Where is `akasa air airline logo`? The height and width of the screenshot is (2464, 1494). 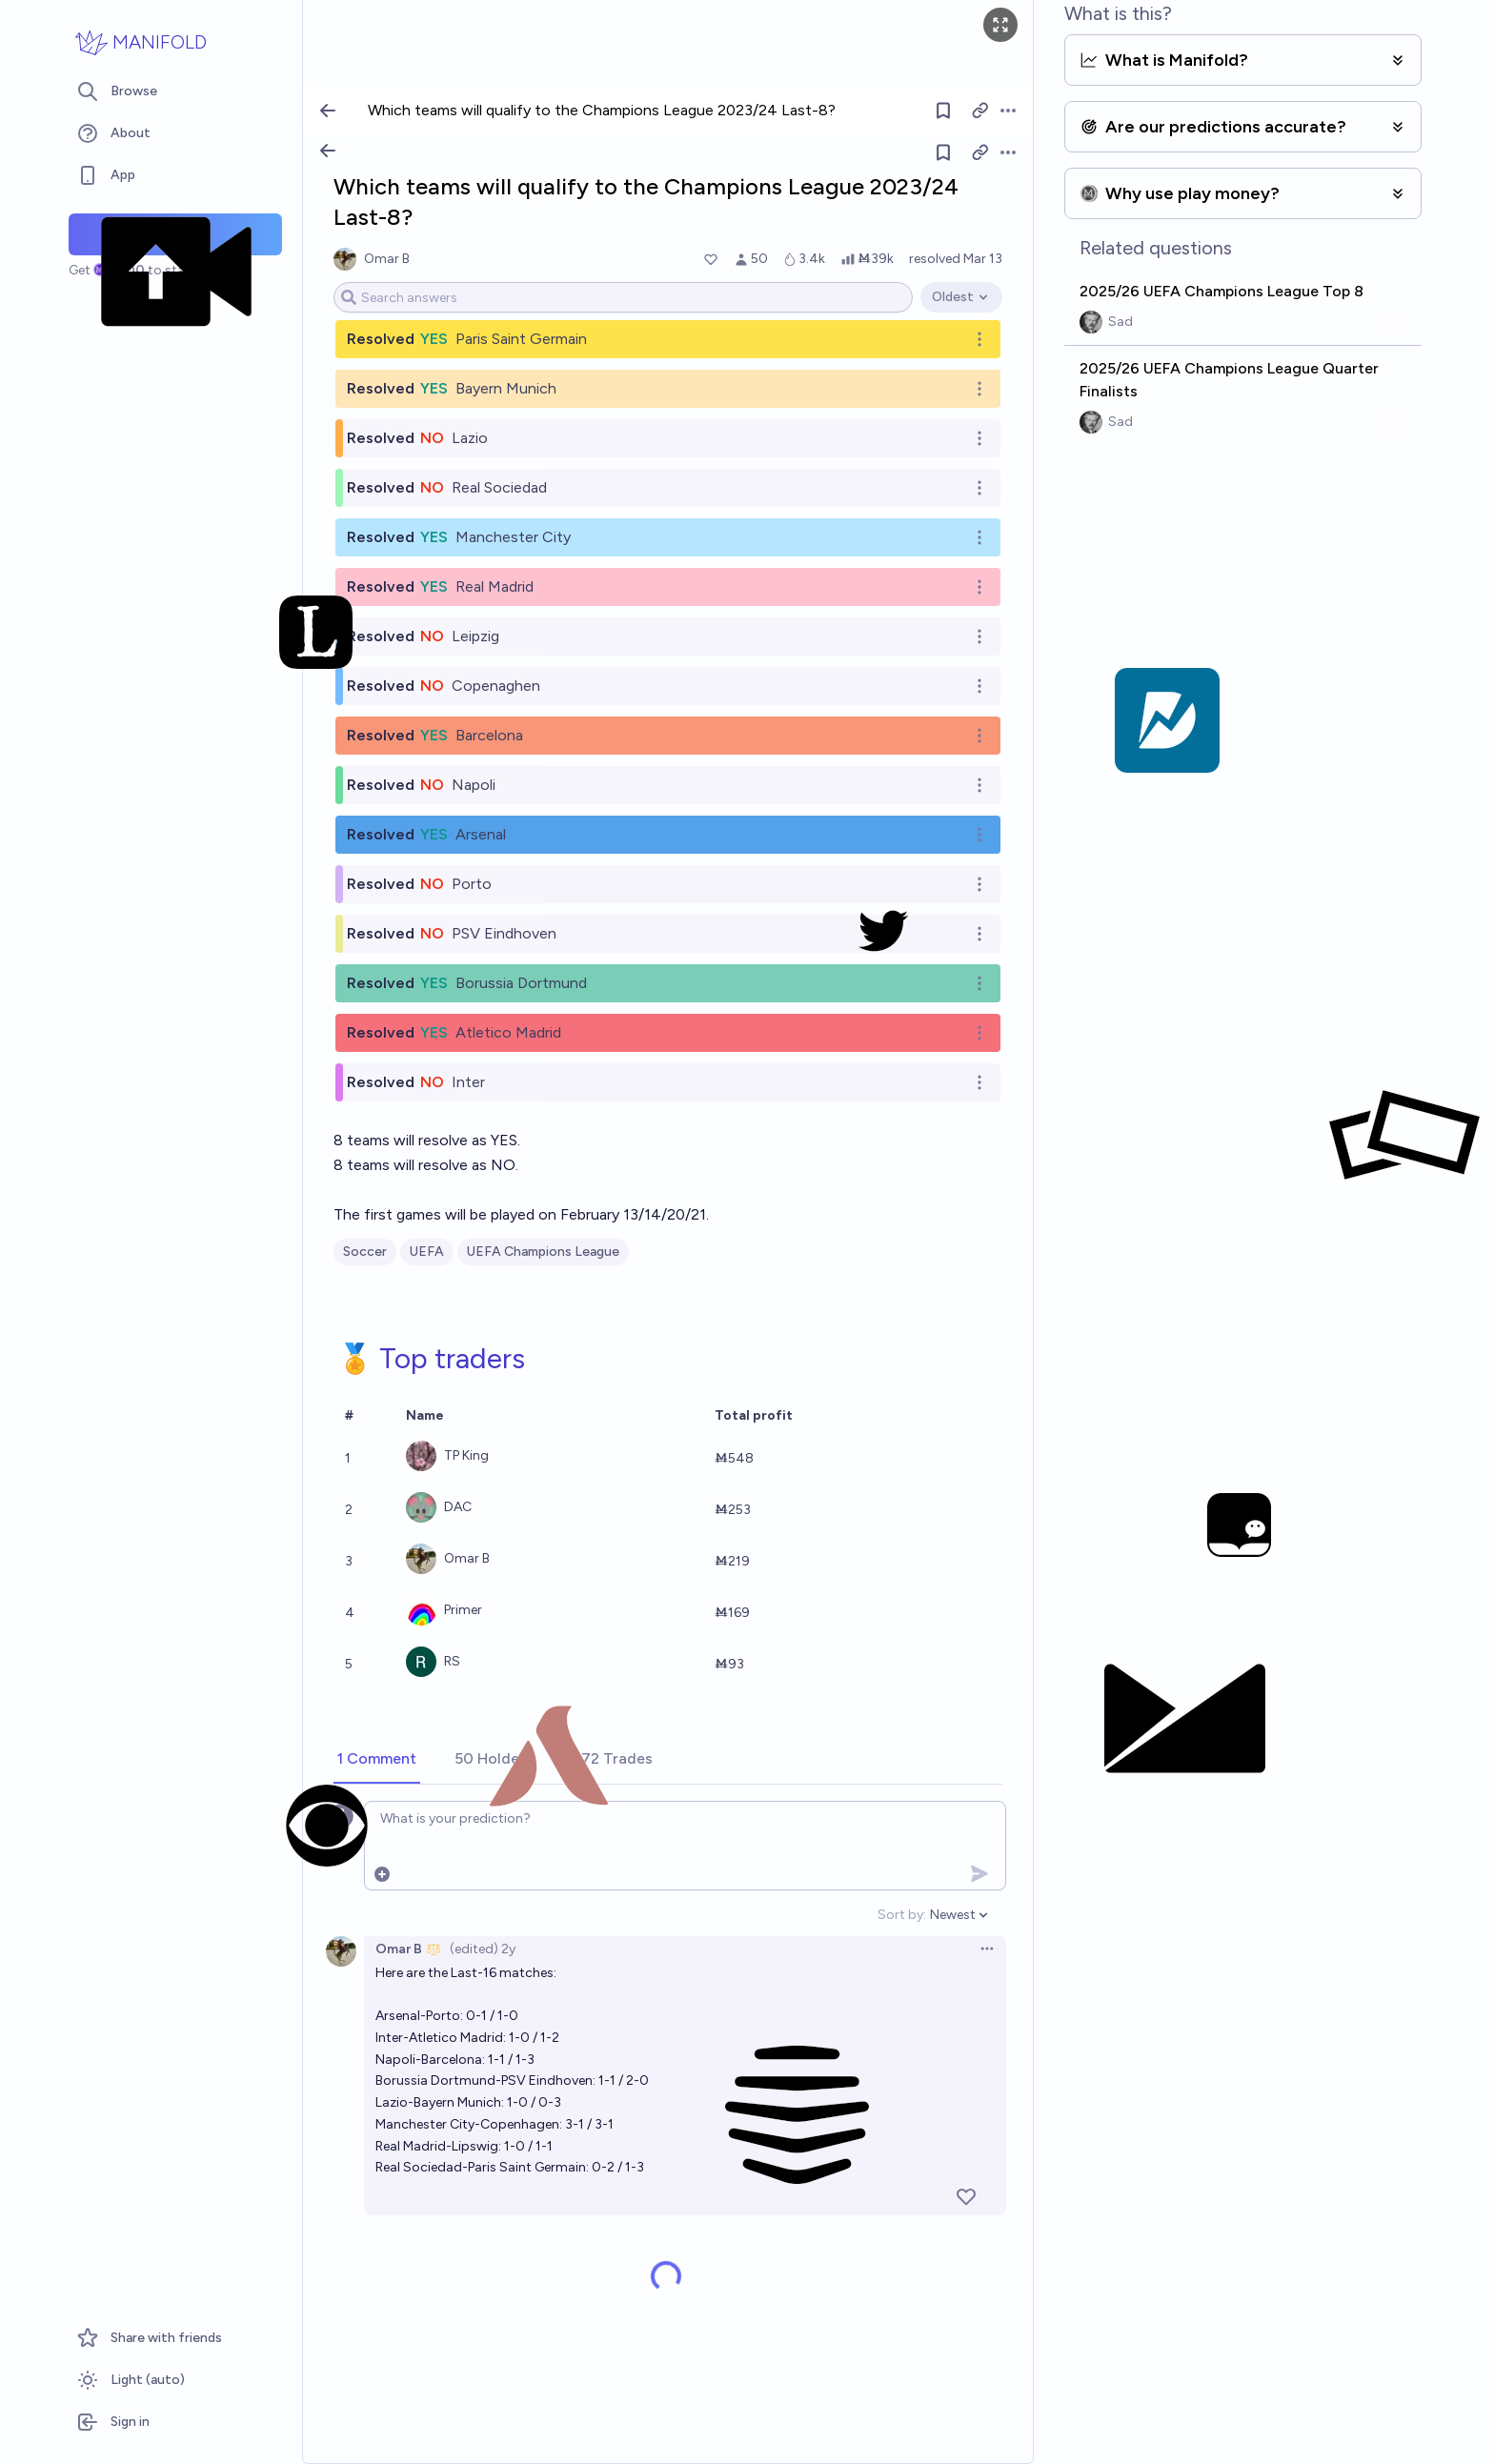
akasa air airline logo is located at coordinates (549, 1756).